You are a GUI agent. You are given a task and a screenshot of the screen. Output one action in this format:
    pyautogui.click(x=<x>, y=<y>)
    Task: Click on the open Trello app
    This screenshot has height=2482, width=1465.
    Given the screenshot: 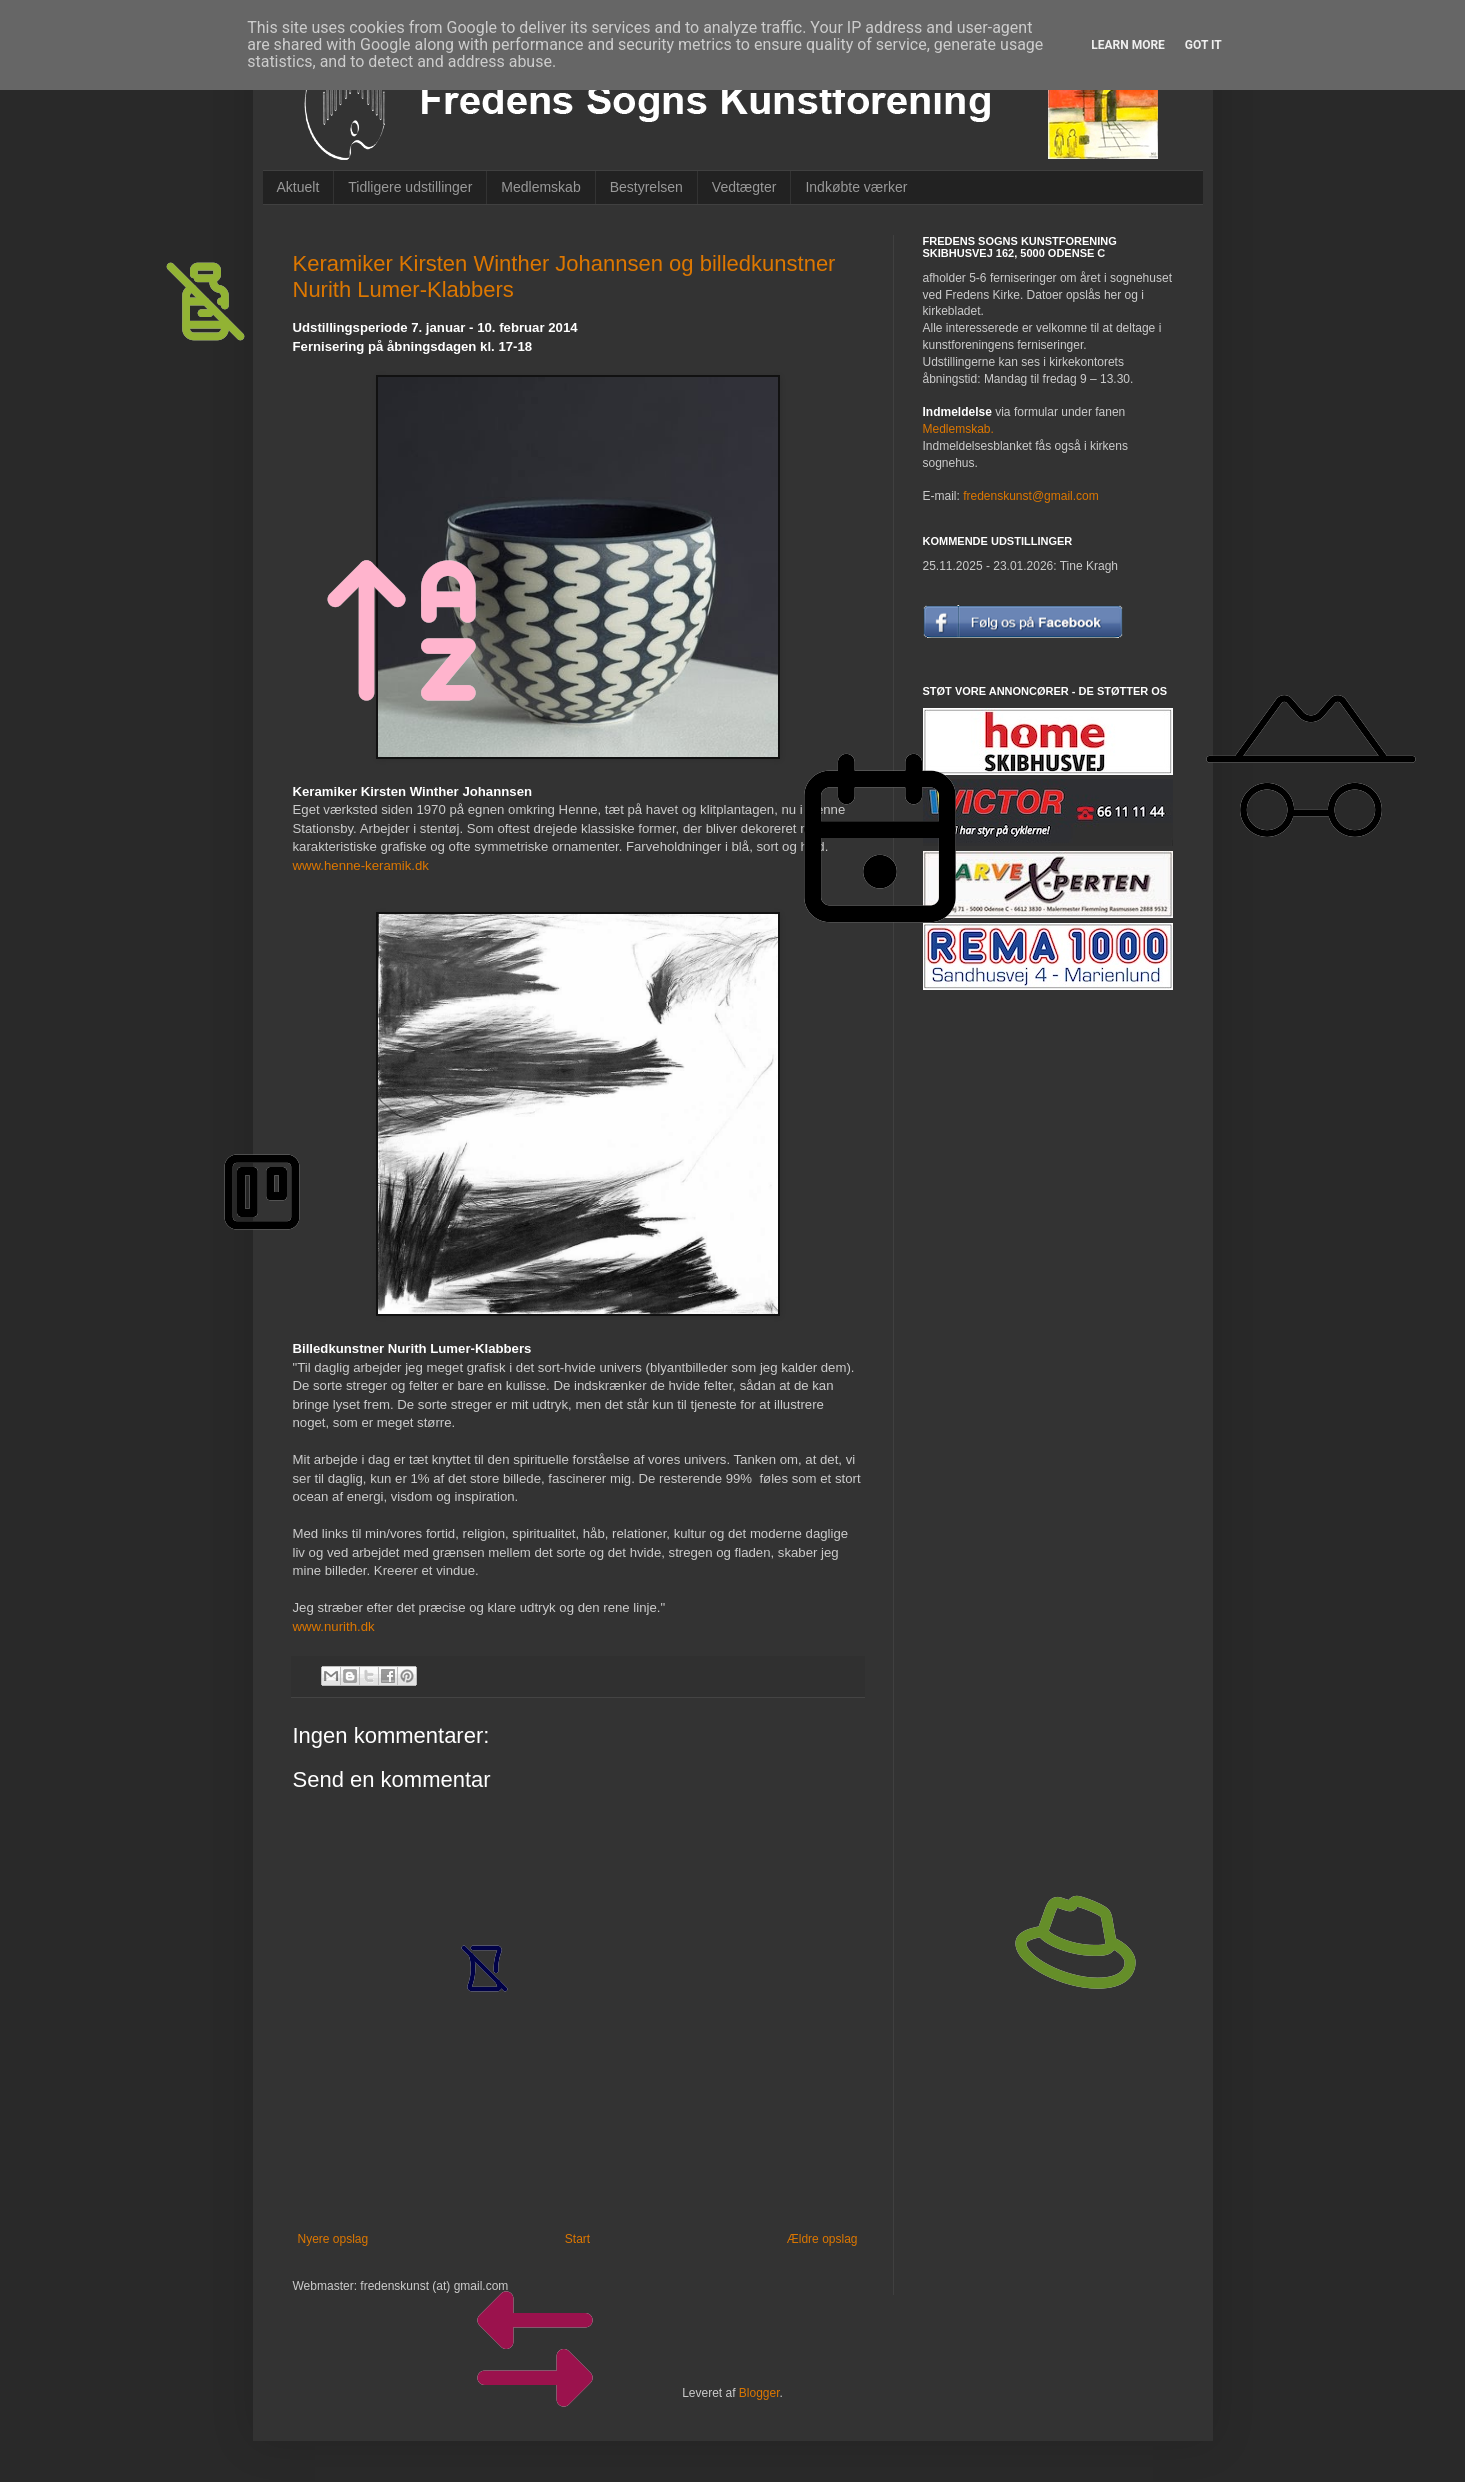 What is the action you would take?
    pyautogui.click(x=262, y=1192)
    